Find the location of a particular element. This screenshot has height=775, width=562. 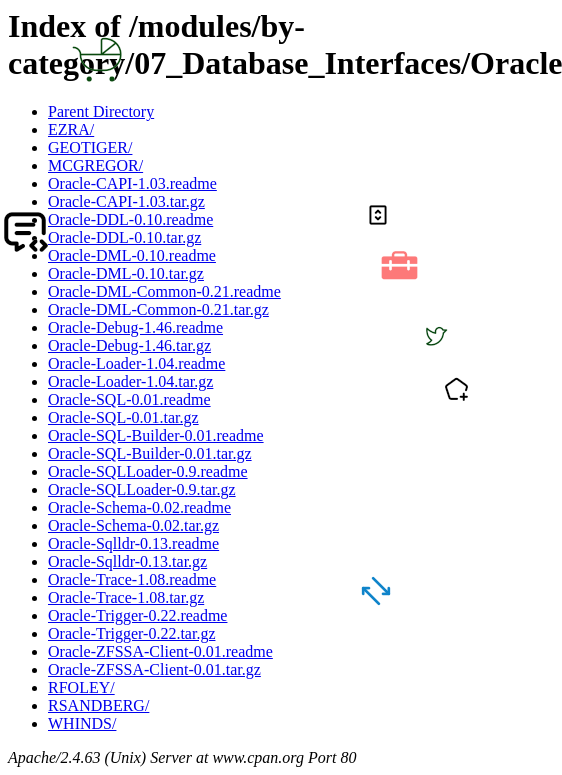

access elevator controls or floor selection is located at coordinates (378, 215).